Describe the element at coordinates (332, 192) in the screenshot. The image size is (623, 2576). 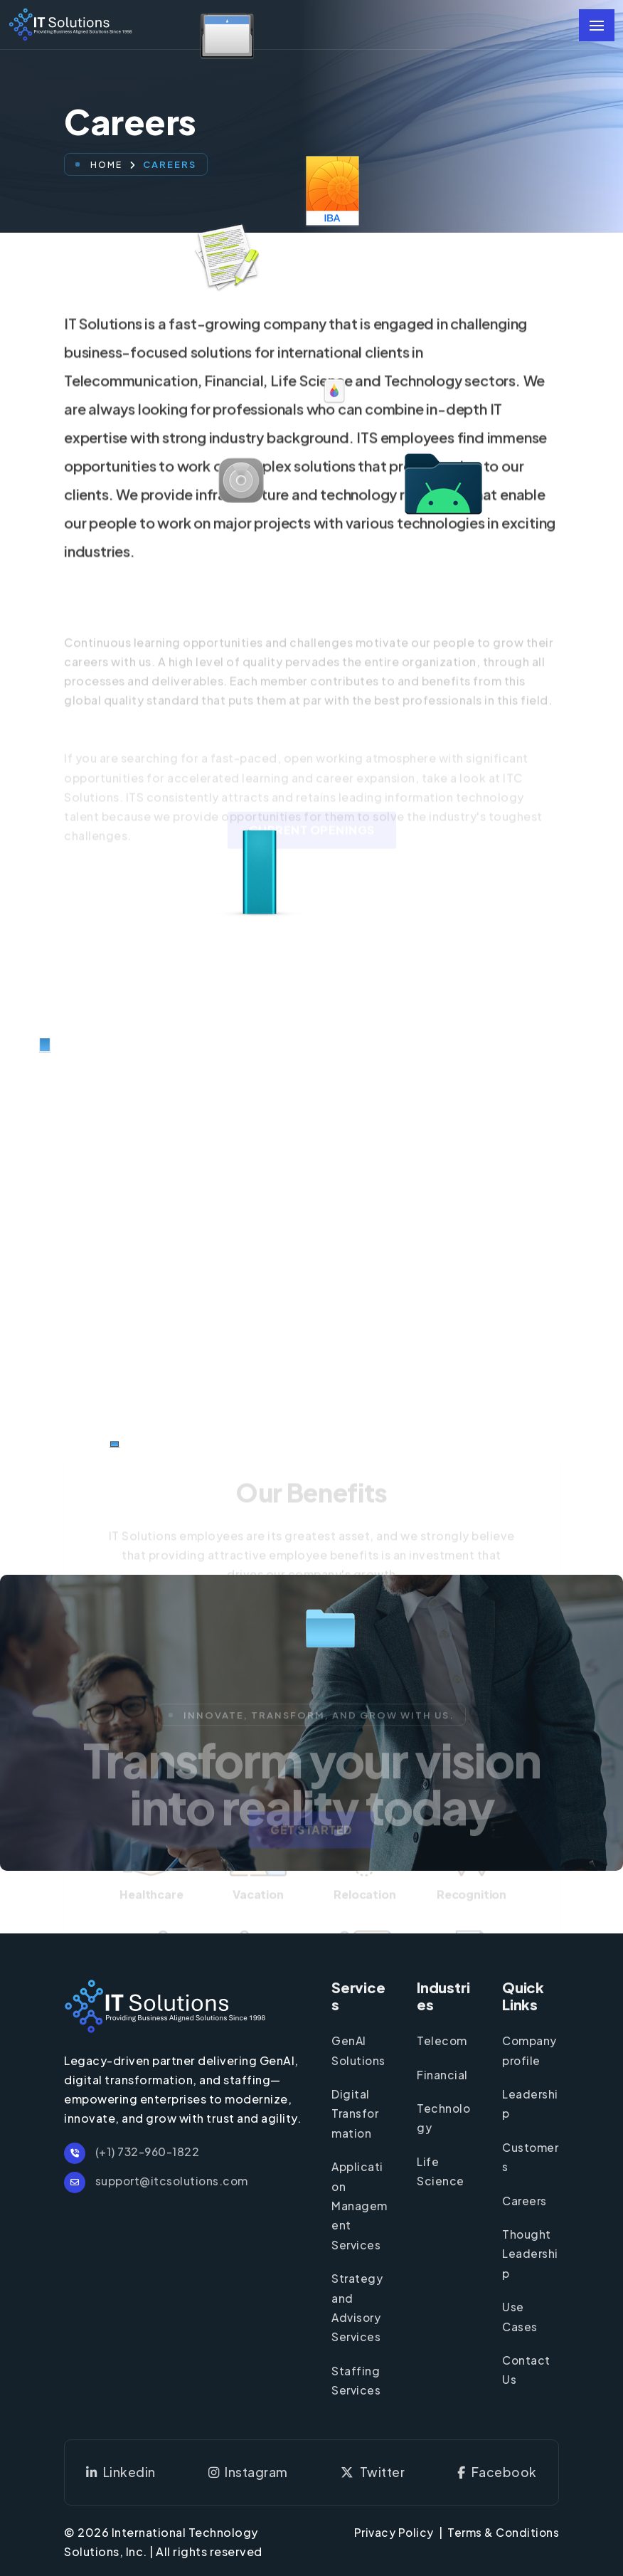
I see `open an iBooks Author document` at that location.